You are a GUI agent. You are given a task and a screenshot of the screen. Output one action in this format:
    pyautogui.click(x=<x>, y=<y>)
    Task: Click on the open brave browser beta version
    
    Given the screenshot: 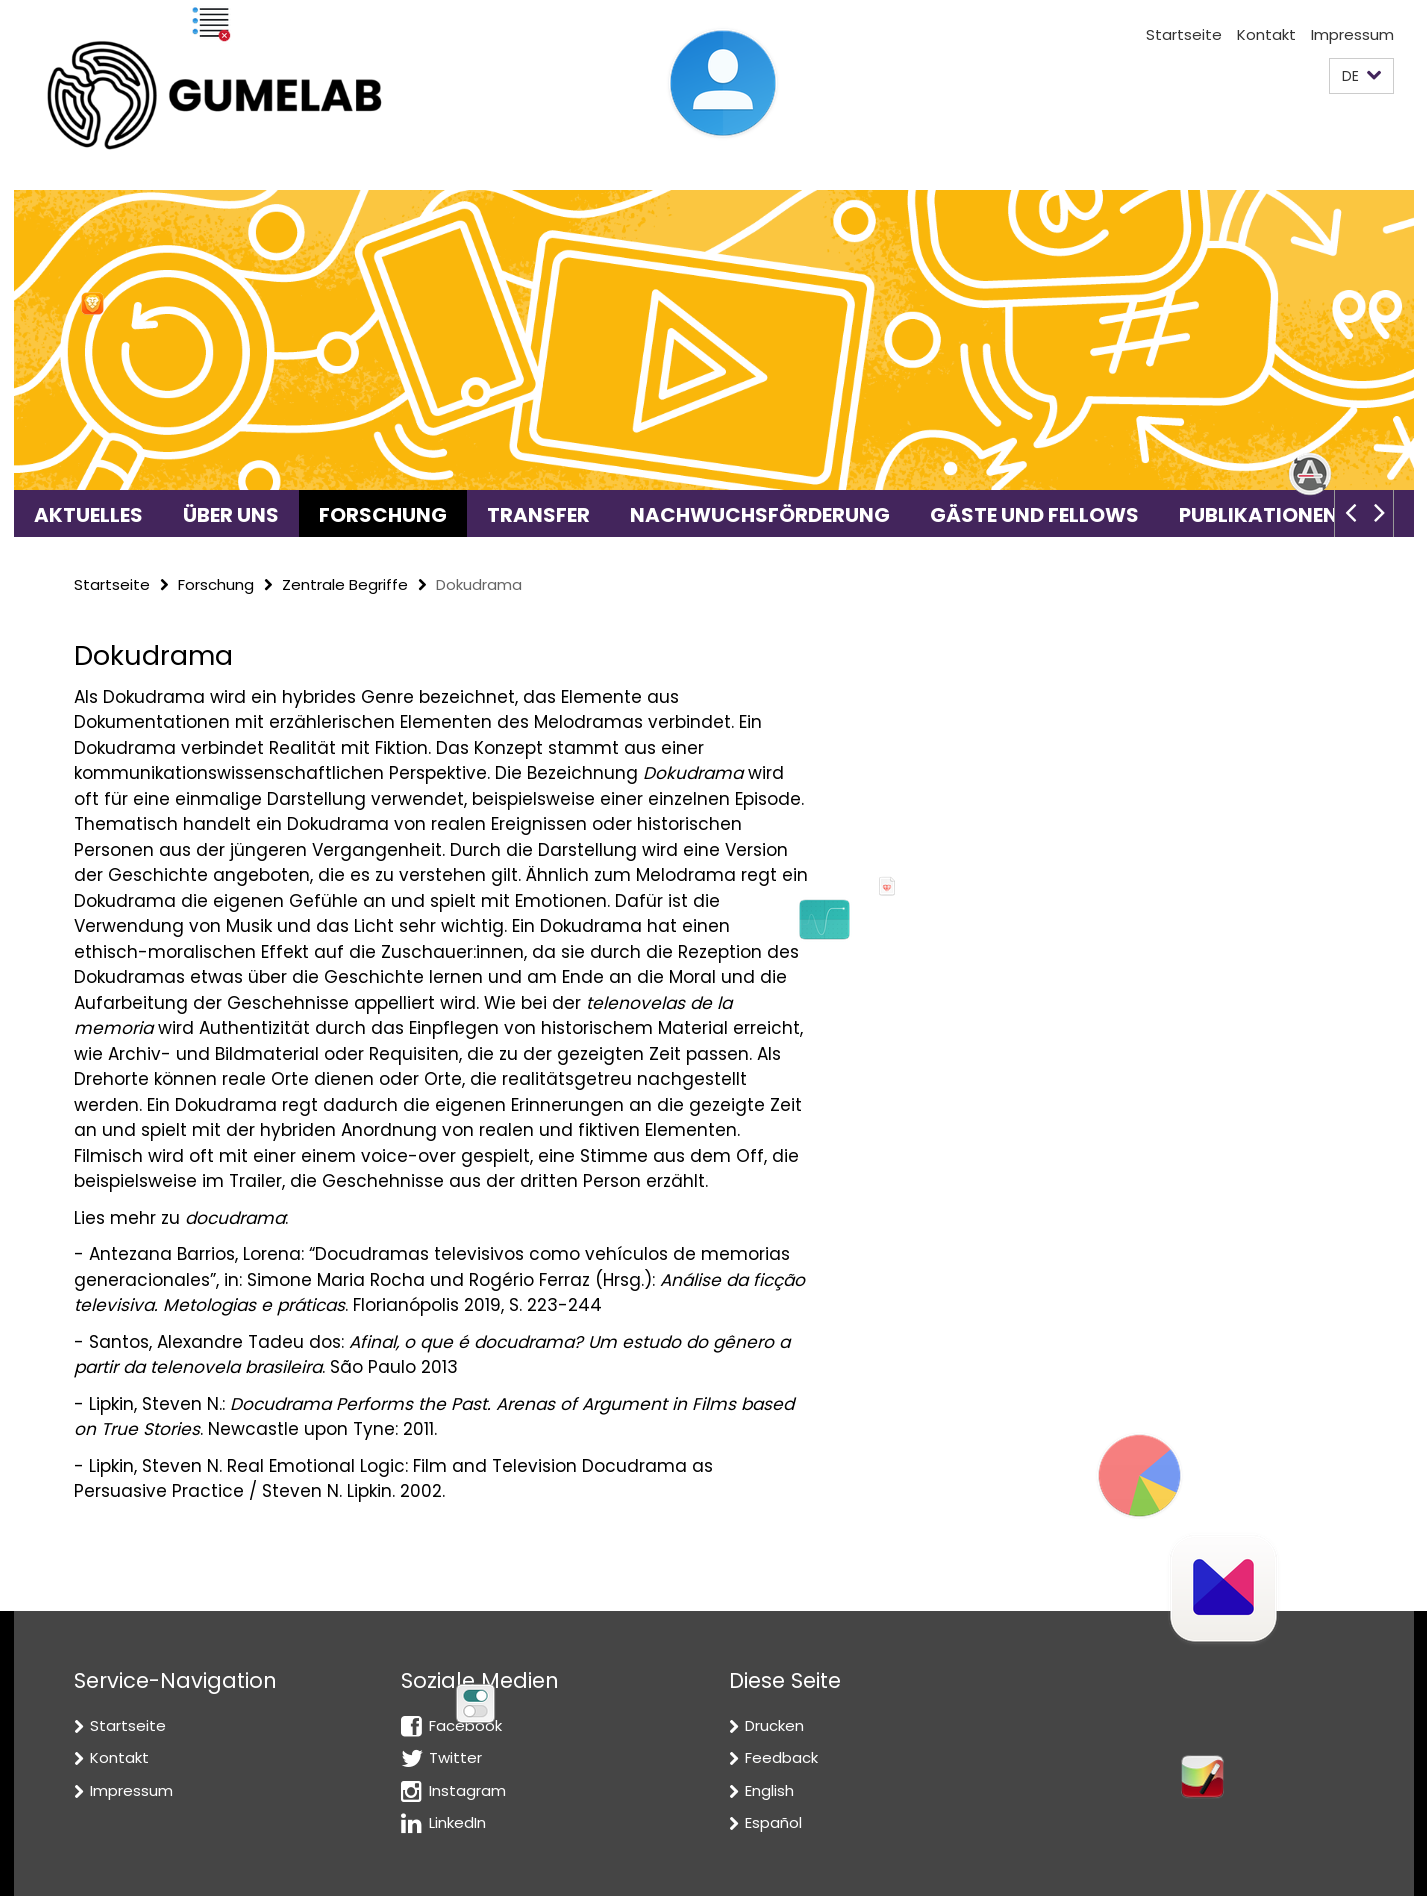 What is the action you would take?
    pyautogui.click(x=92, y=303)
    